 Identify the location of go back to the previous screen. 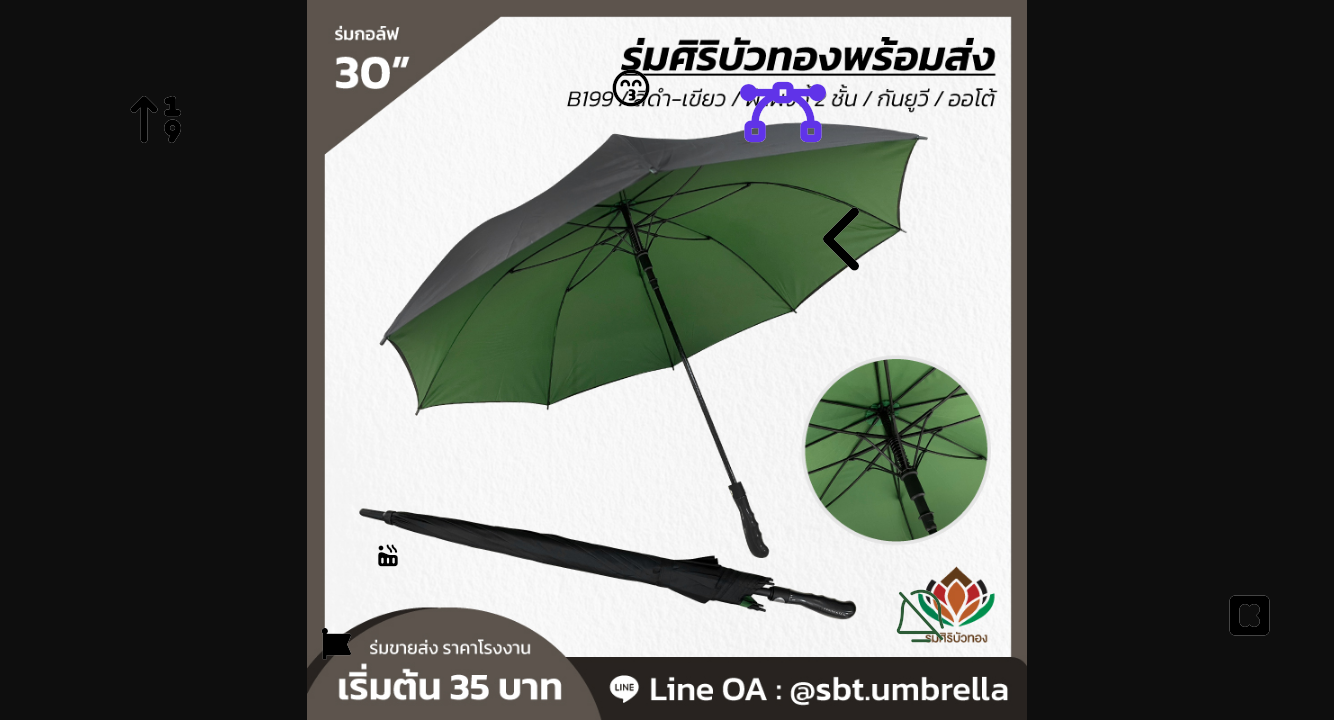
(841, 239).